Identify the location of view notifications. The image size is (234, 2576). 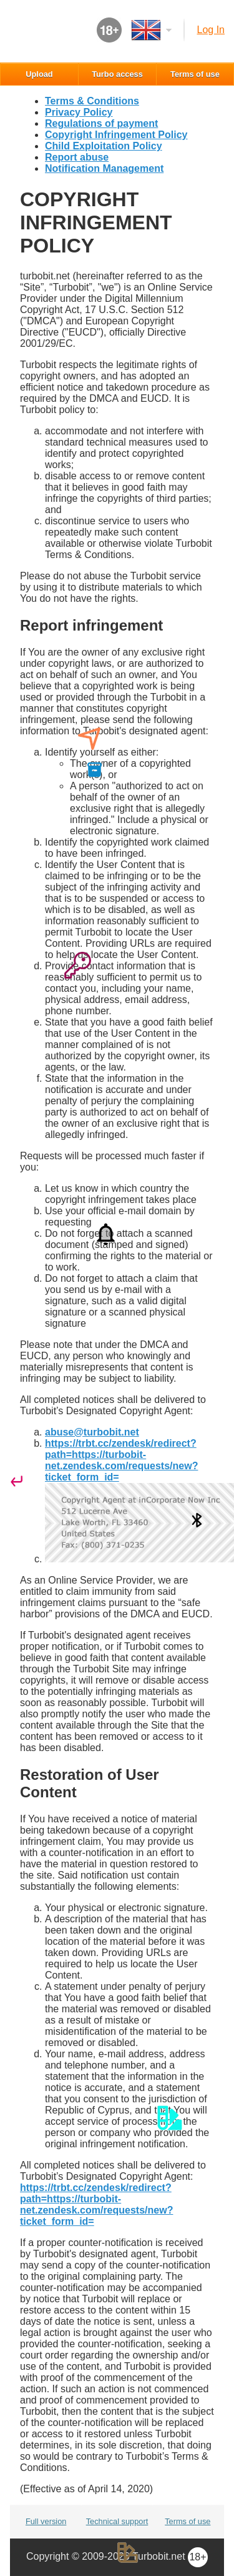
(105, 1234).